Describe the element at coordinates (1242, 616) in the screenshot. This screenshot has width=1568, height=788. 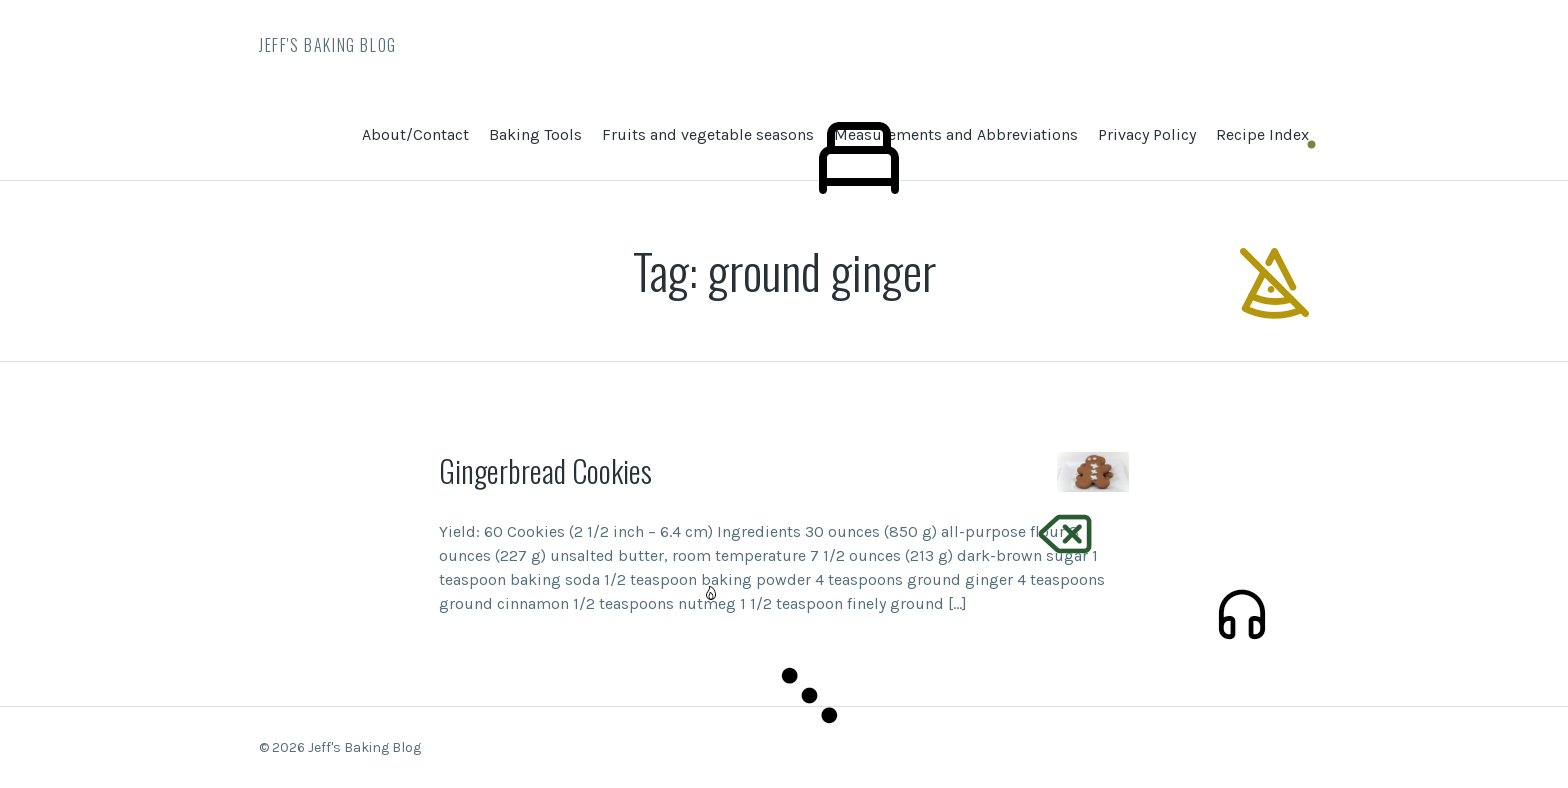
I see `access audio or music playback` at that location.